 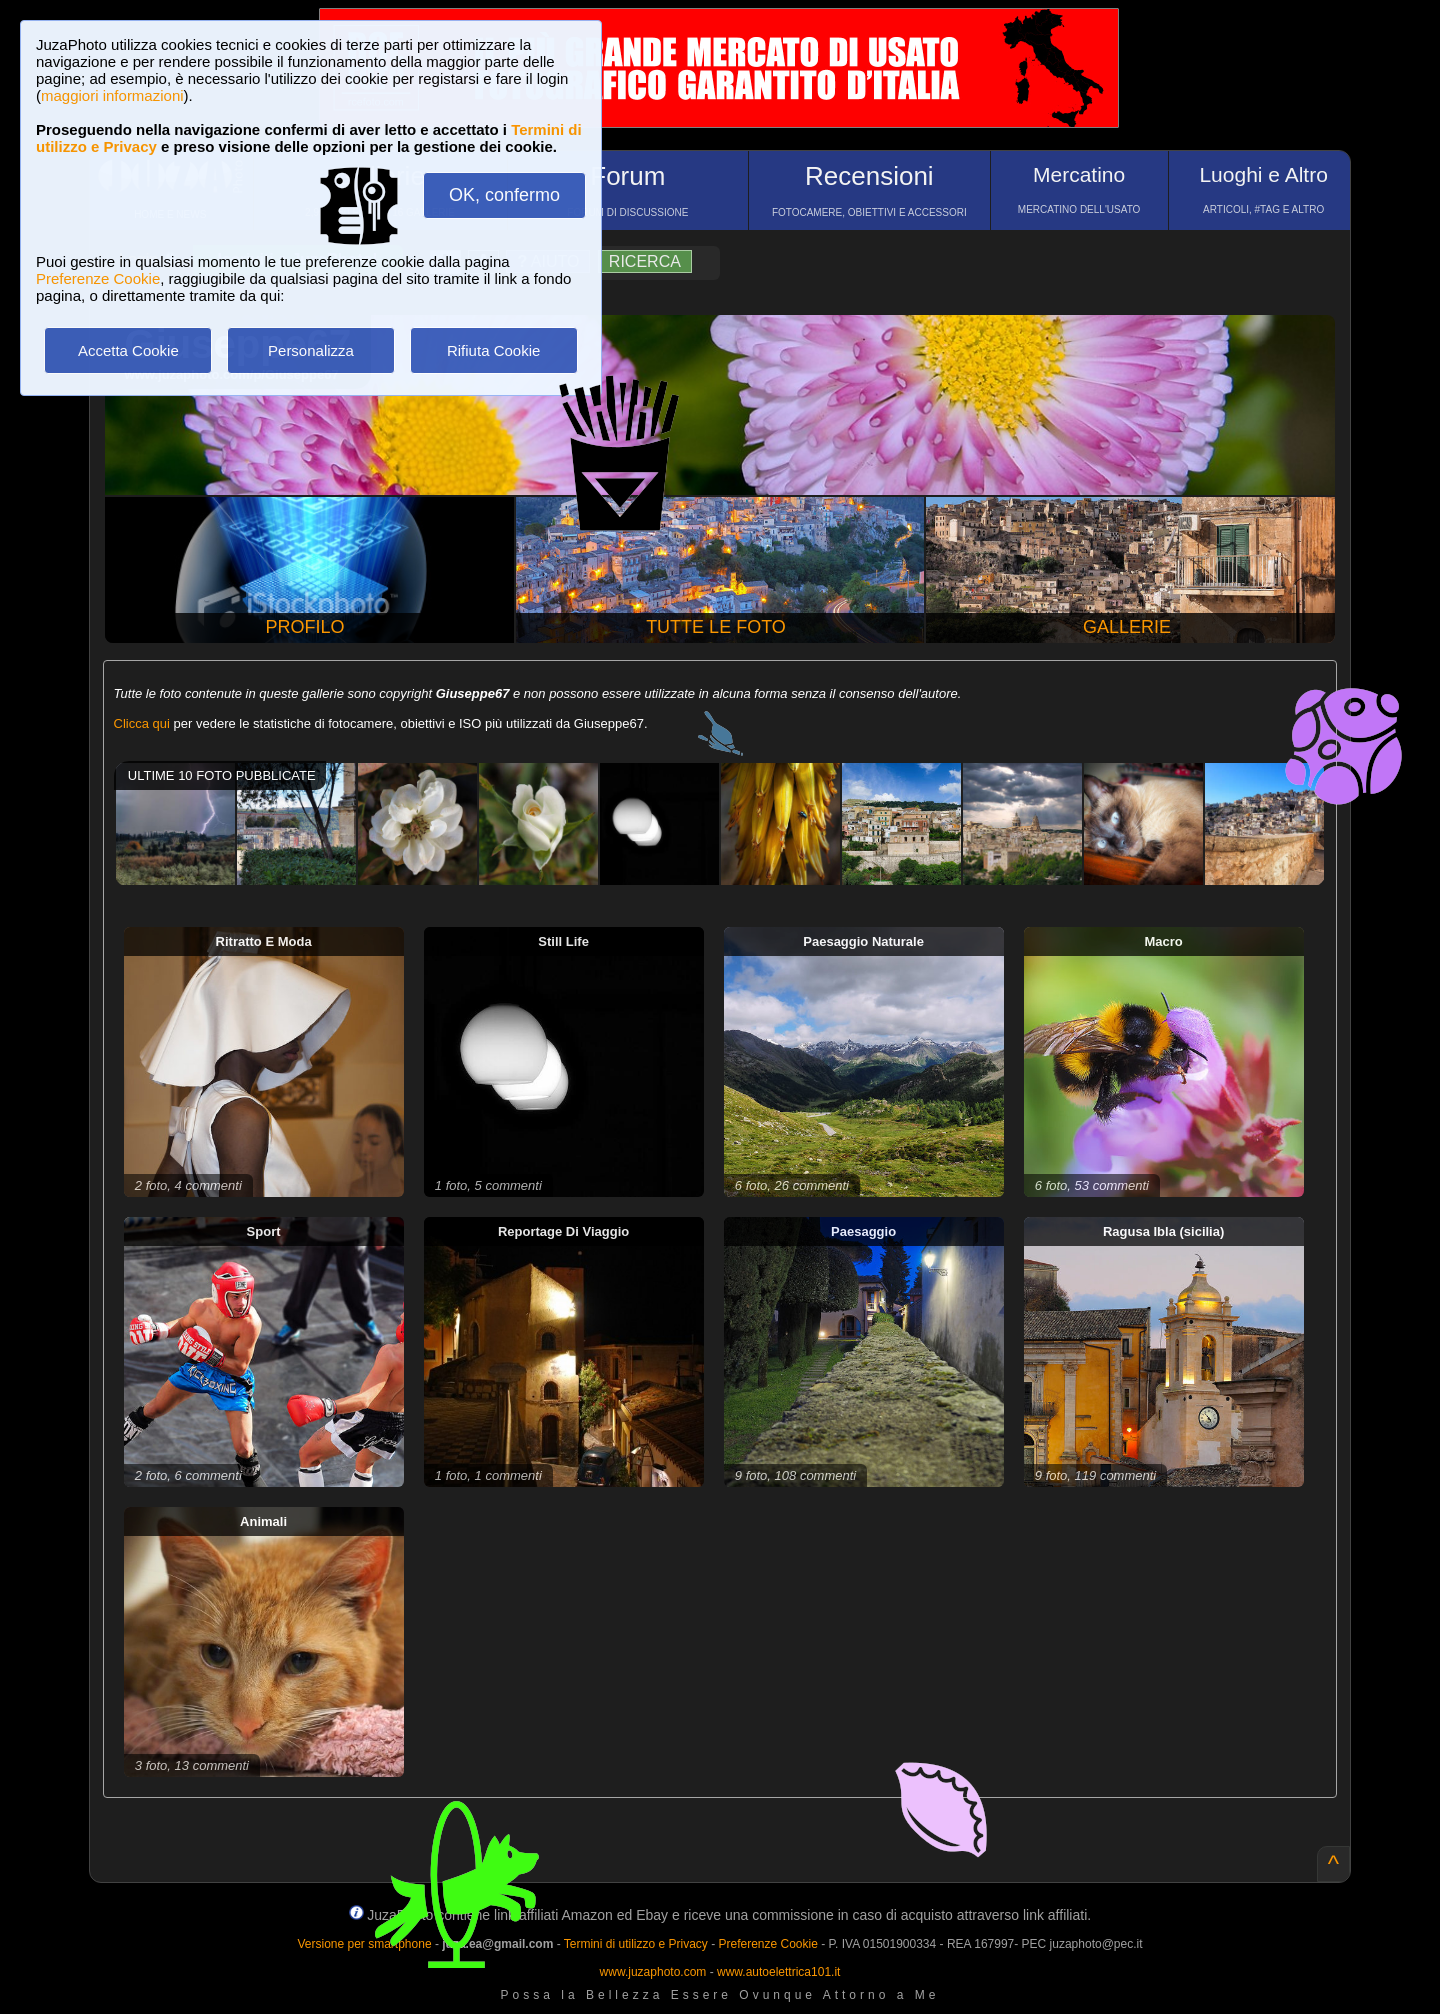 What do you see at coordinates (359, 206) in the screenshot?
I see `represents a puzzle or matching game mechanic` at bounding box center [359, 206].